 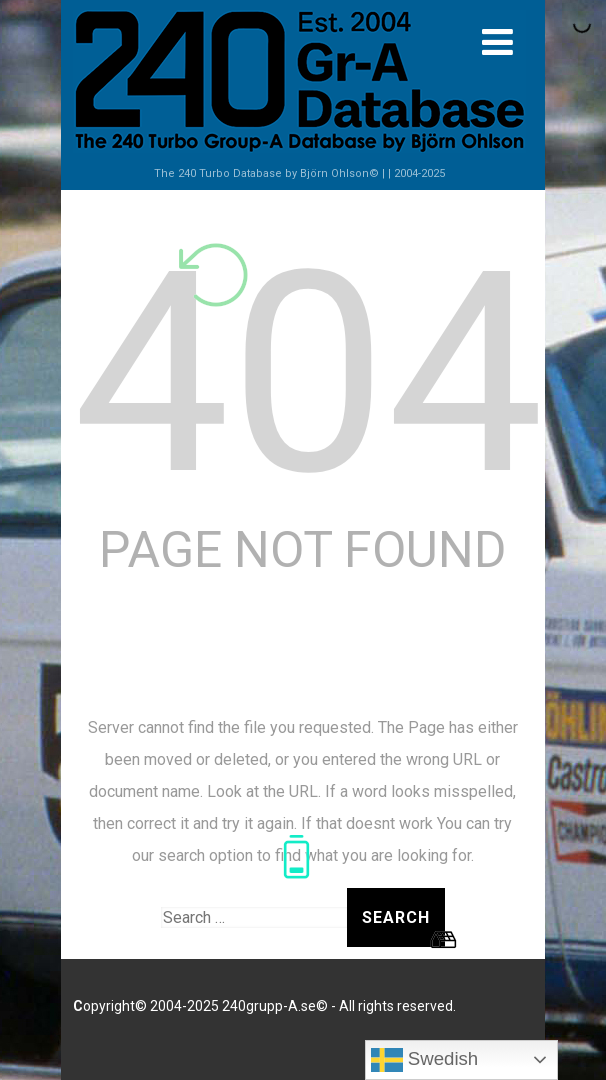 I want to click on indicates low battery level, so click(x=296, y=857).